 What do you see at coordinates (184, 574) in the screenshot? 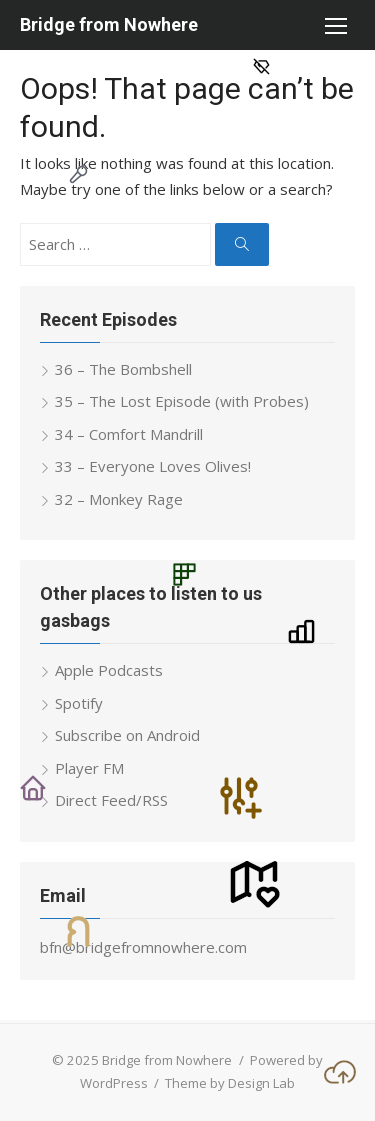
I see `view cohort analysis chart` at bounding box center [184, 574].